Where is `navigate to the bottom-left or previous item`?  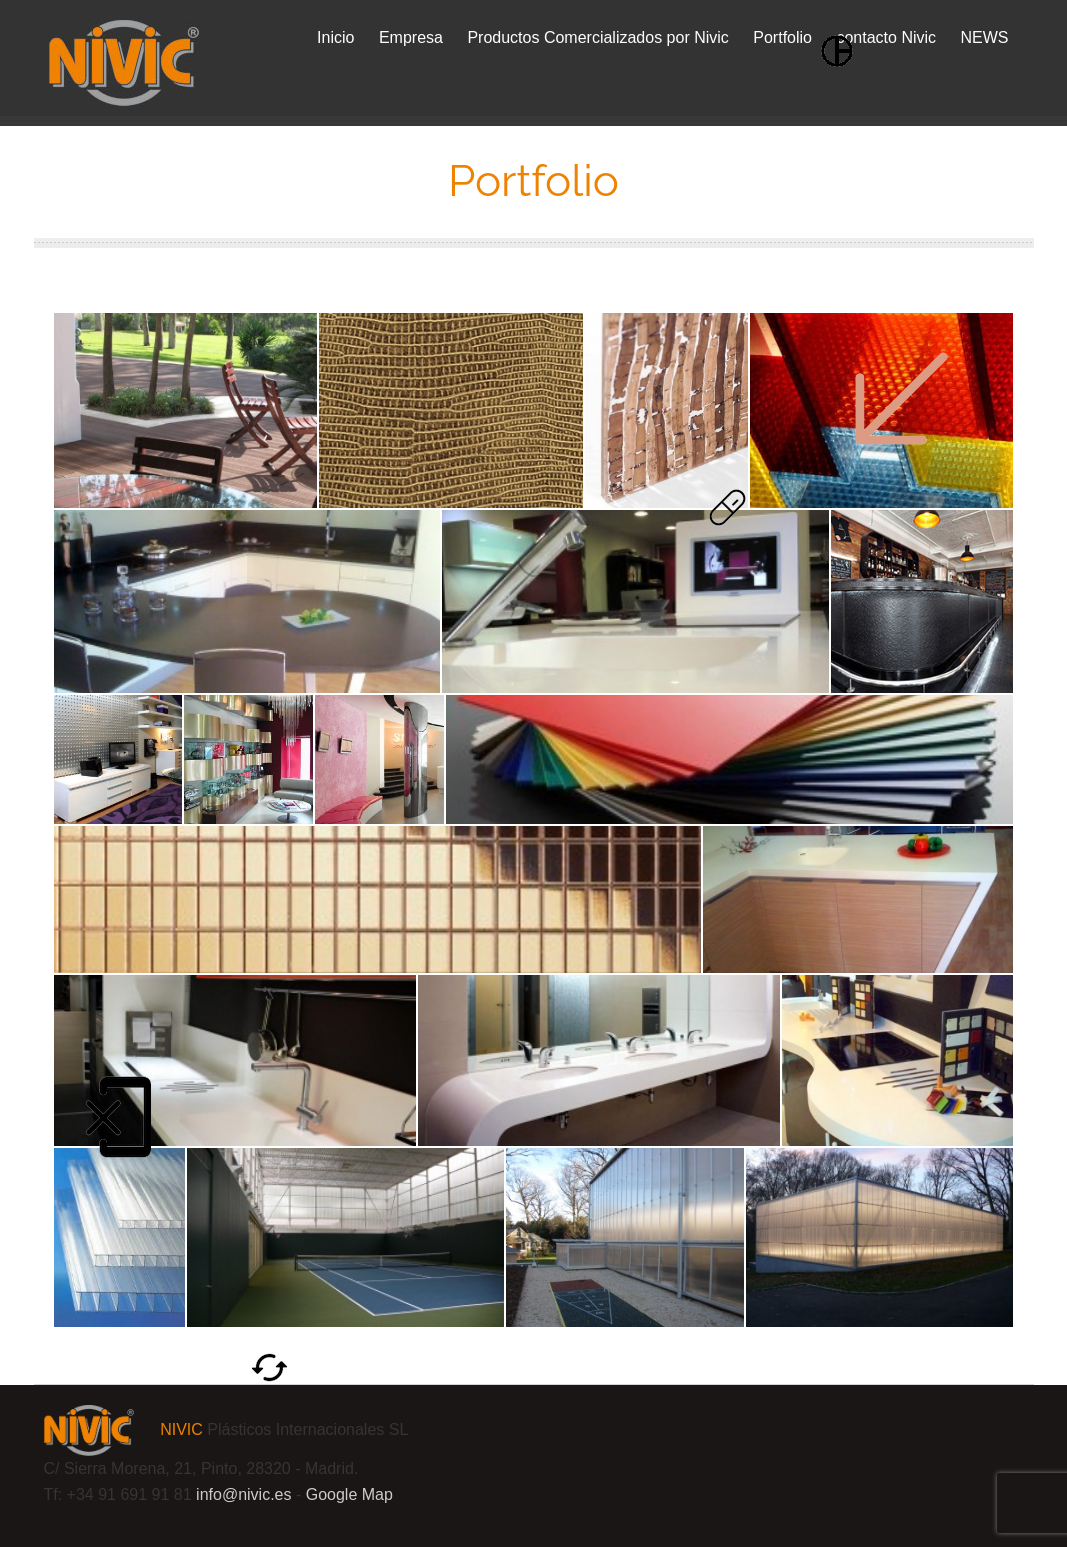
navigate to the bottom-left or previous item is located at coordinates (901, 398).